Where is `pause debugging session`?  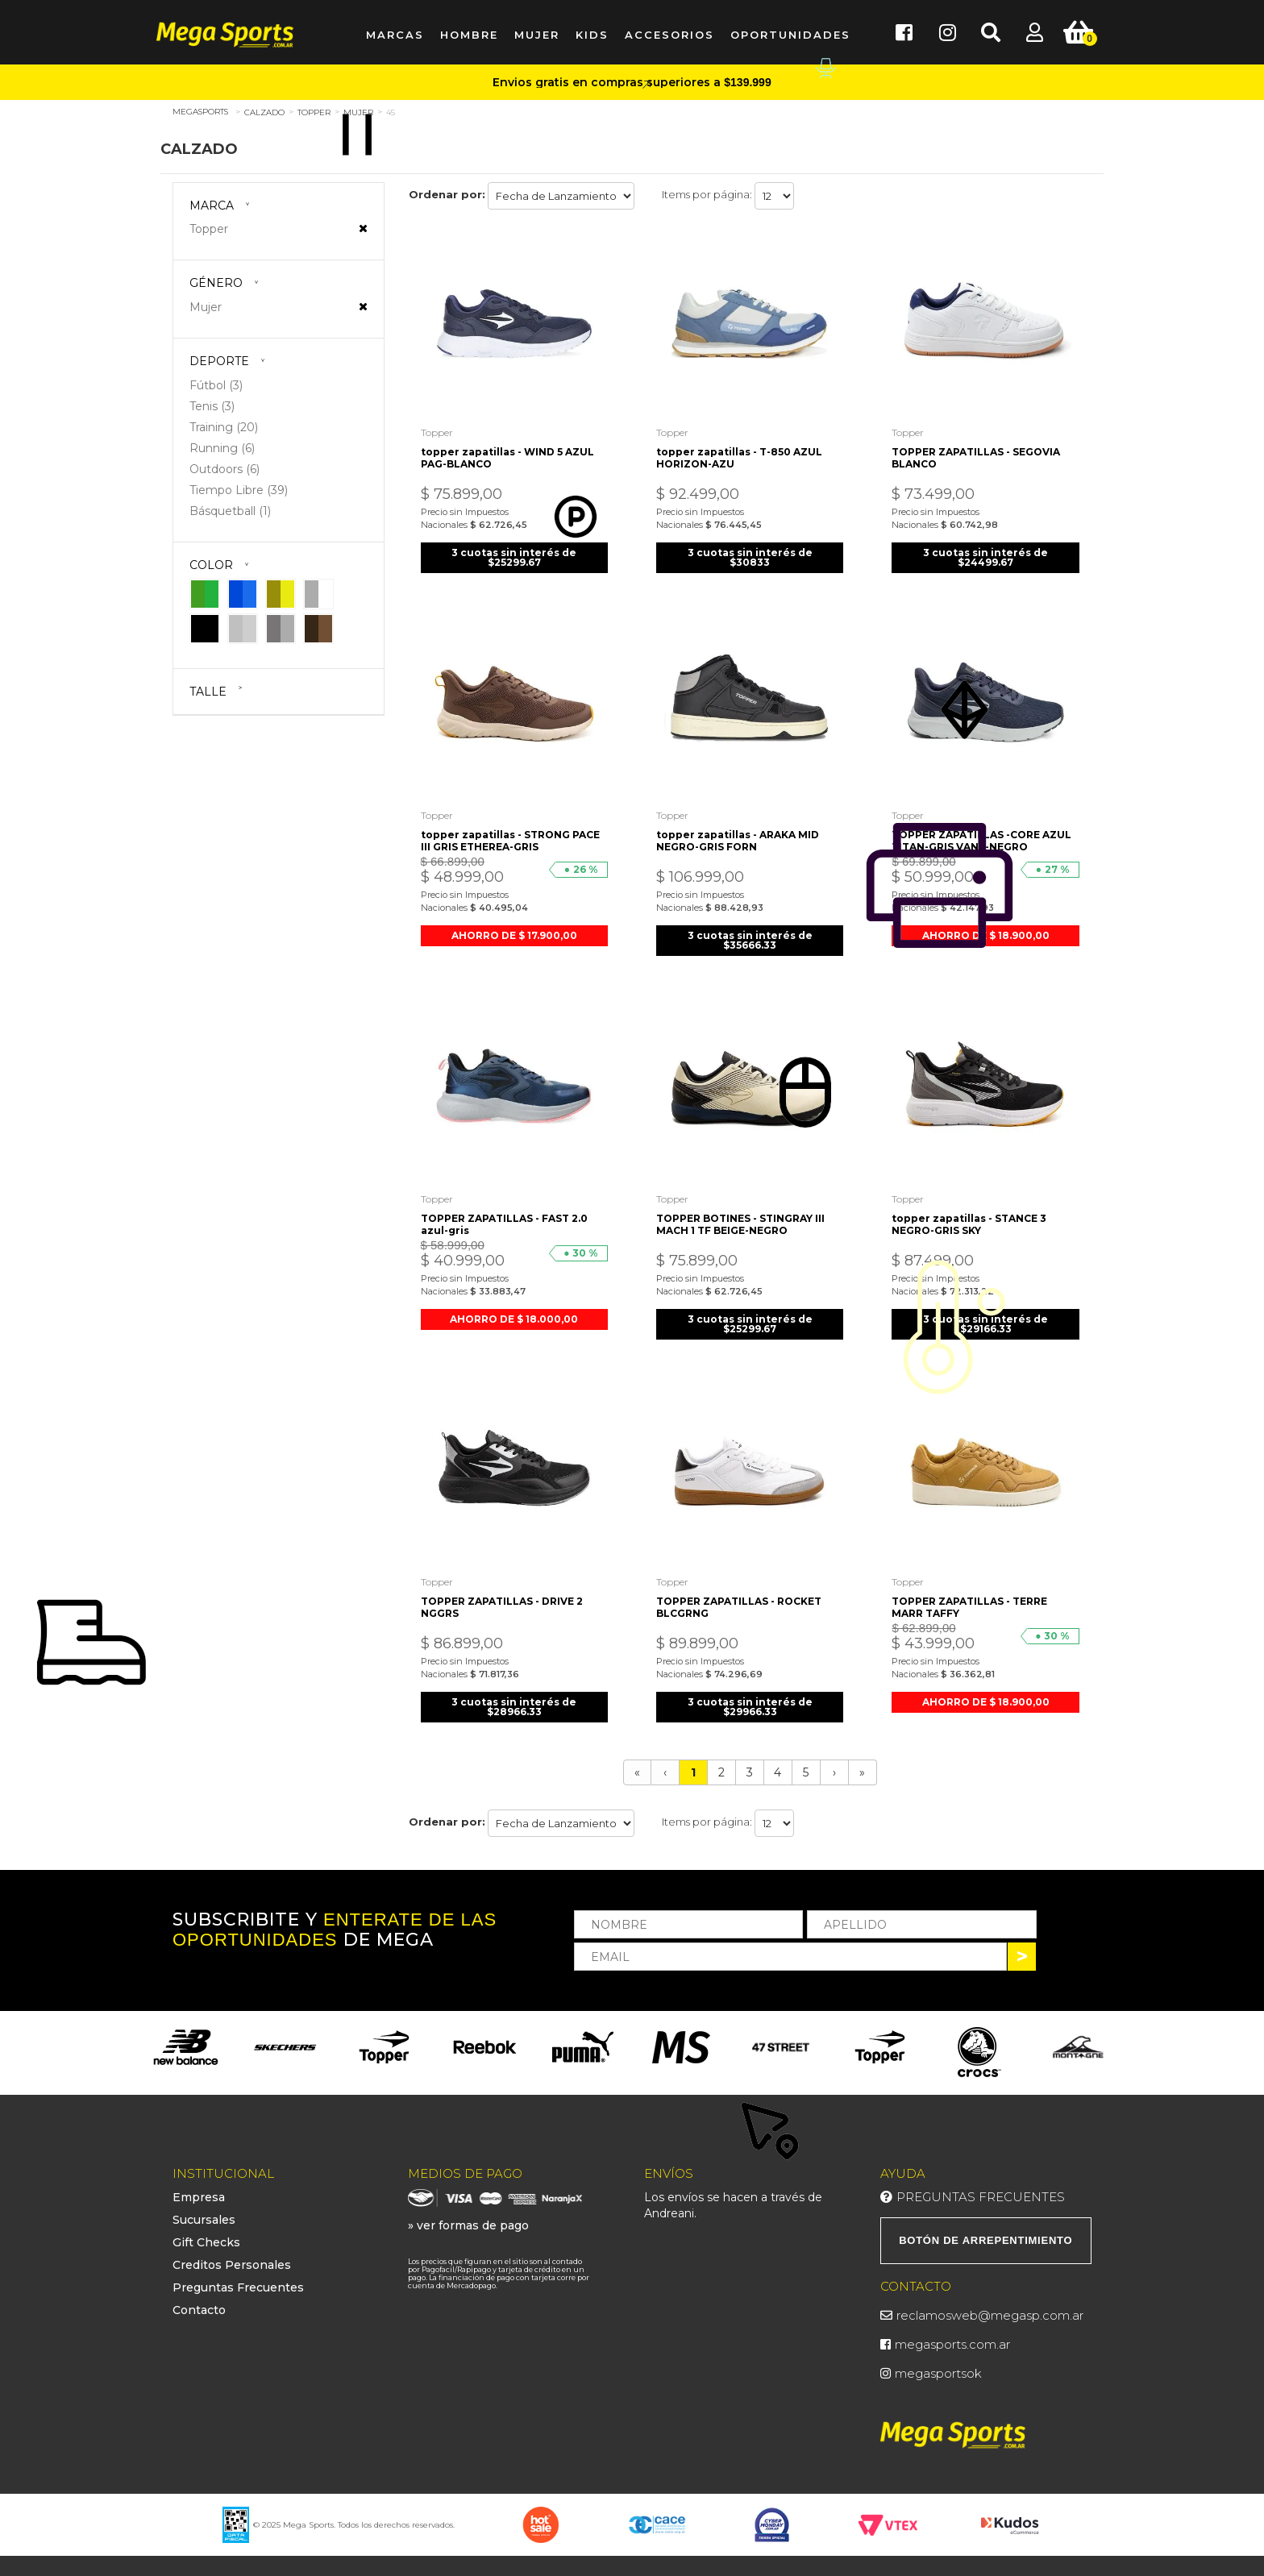
pause debugging session is located at coordinates (357, 135).